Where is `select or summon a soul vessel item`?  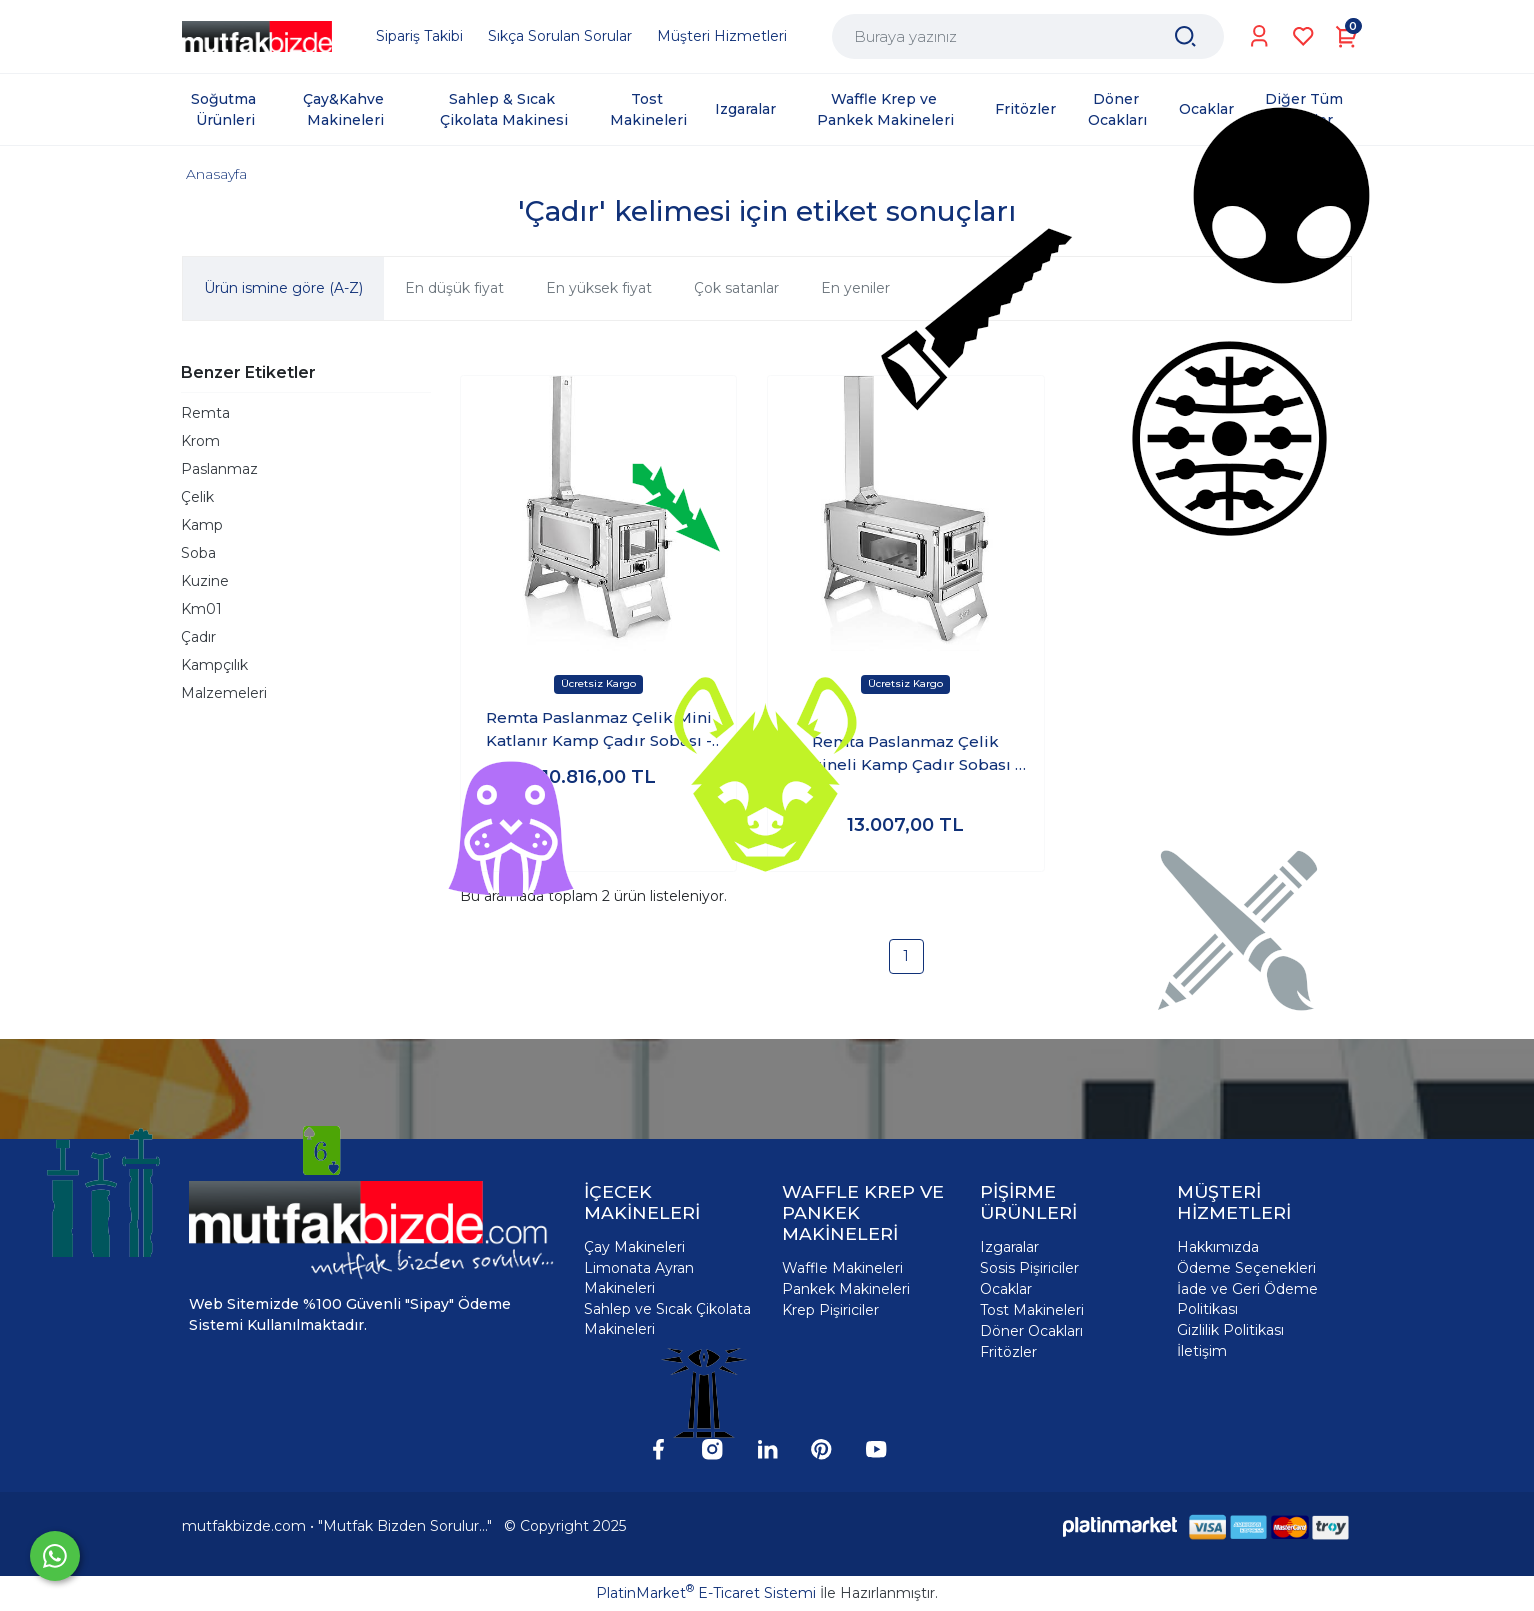 select or summon a soul vessel item is located at coordinates (1281, 195).